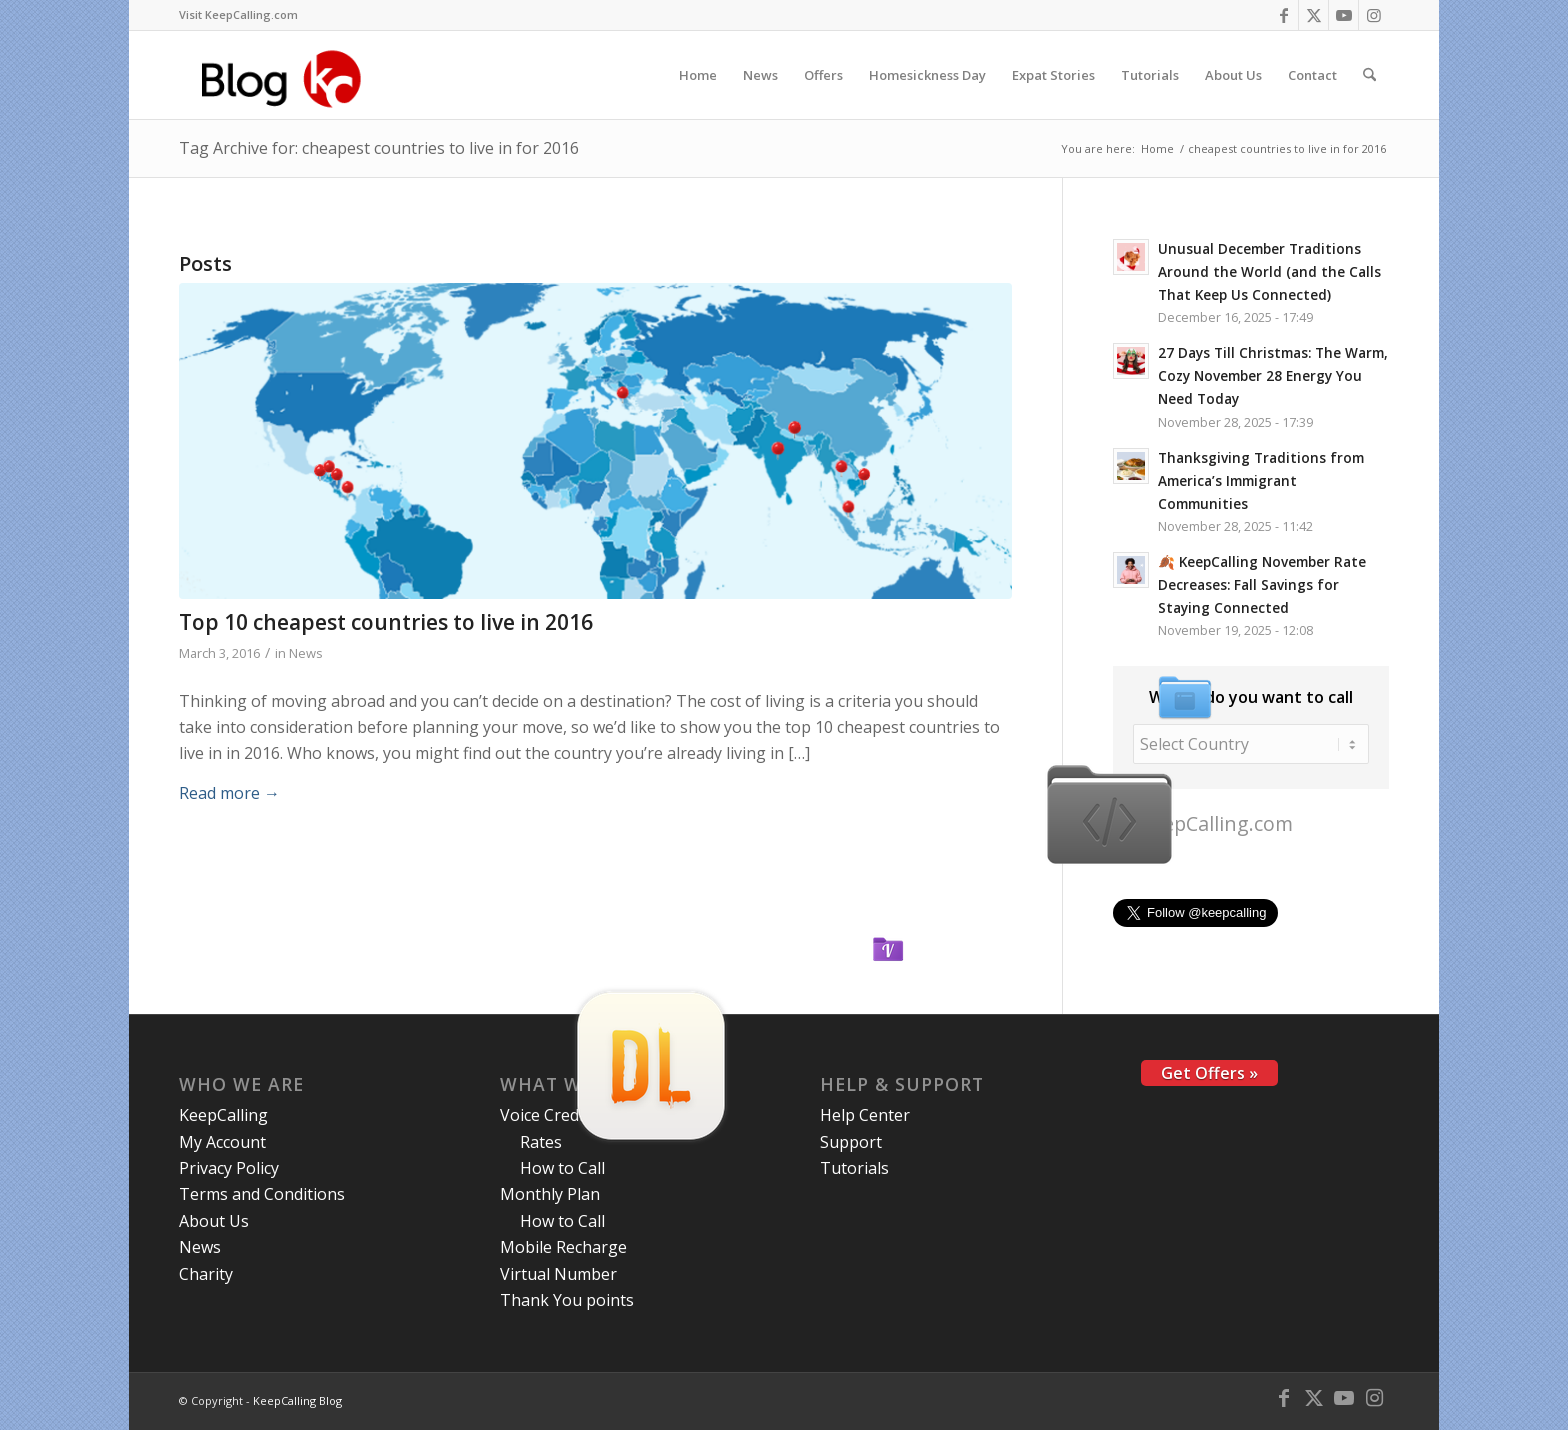 The image size is (1568, 1430). What do you see at coordinates (1109, 814) in the screenshot?
I see `open your code projects folder` at bounding box center [1109, 814].